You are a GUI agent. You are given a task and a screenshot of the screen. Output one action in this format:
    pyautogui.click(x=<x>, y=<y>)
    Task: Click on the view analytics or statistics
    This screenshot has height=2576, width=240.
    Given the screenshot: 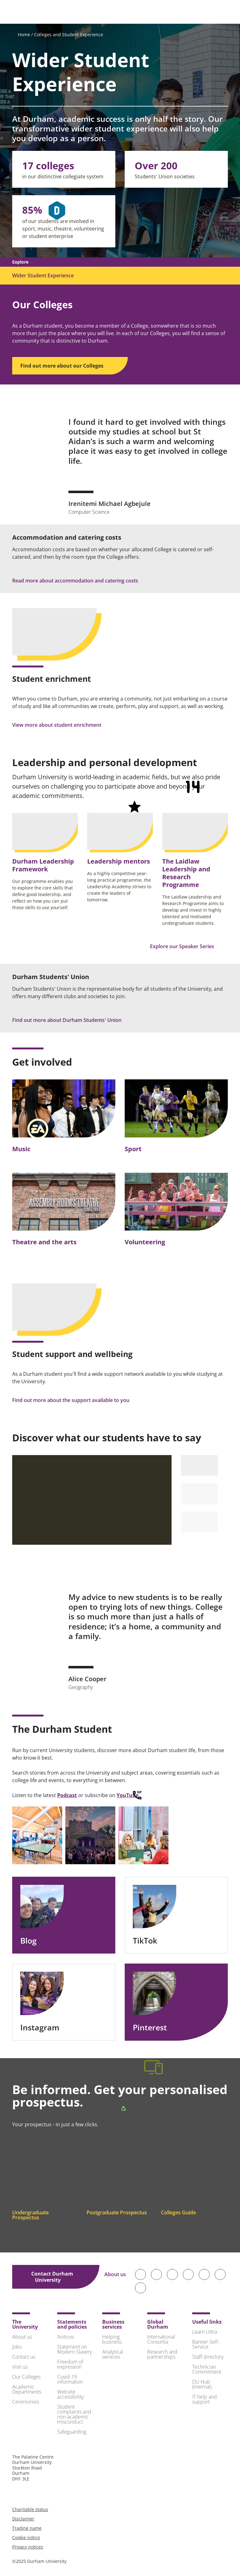 What is the action you would take?
    pyautogui.click(x=196, y=88)
    